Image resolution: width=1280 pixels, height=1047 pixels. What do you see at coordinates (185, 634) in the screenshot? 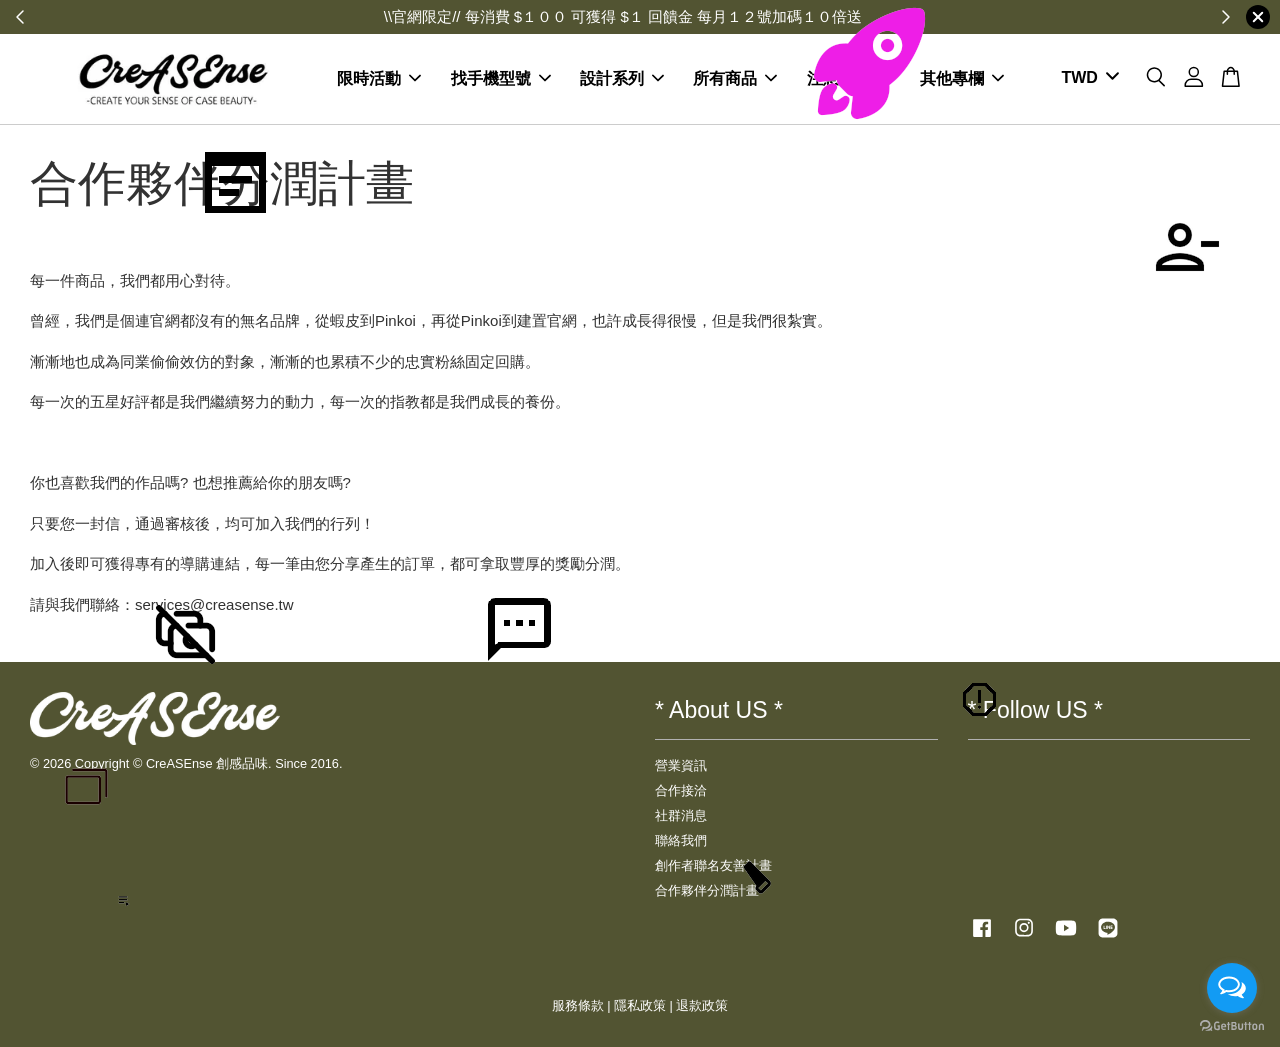
I see `indicates payment is unavailable or disabled` at bounding box center [185, 634].